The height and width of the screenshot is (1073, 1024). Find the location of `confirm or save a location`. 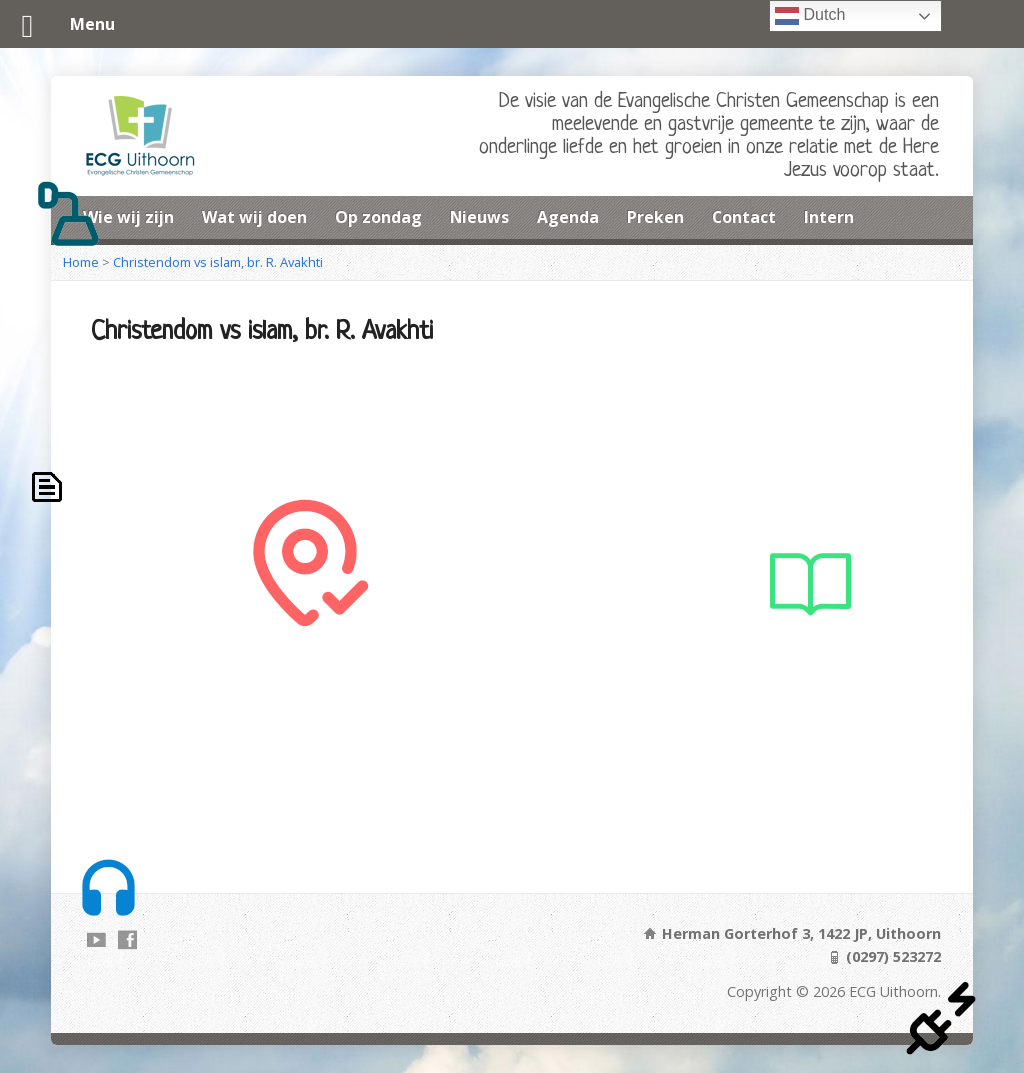

confirm or save a location is located at coordinates (305, 563).